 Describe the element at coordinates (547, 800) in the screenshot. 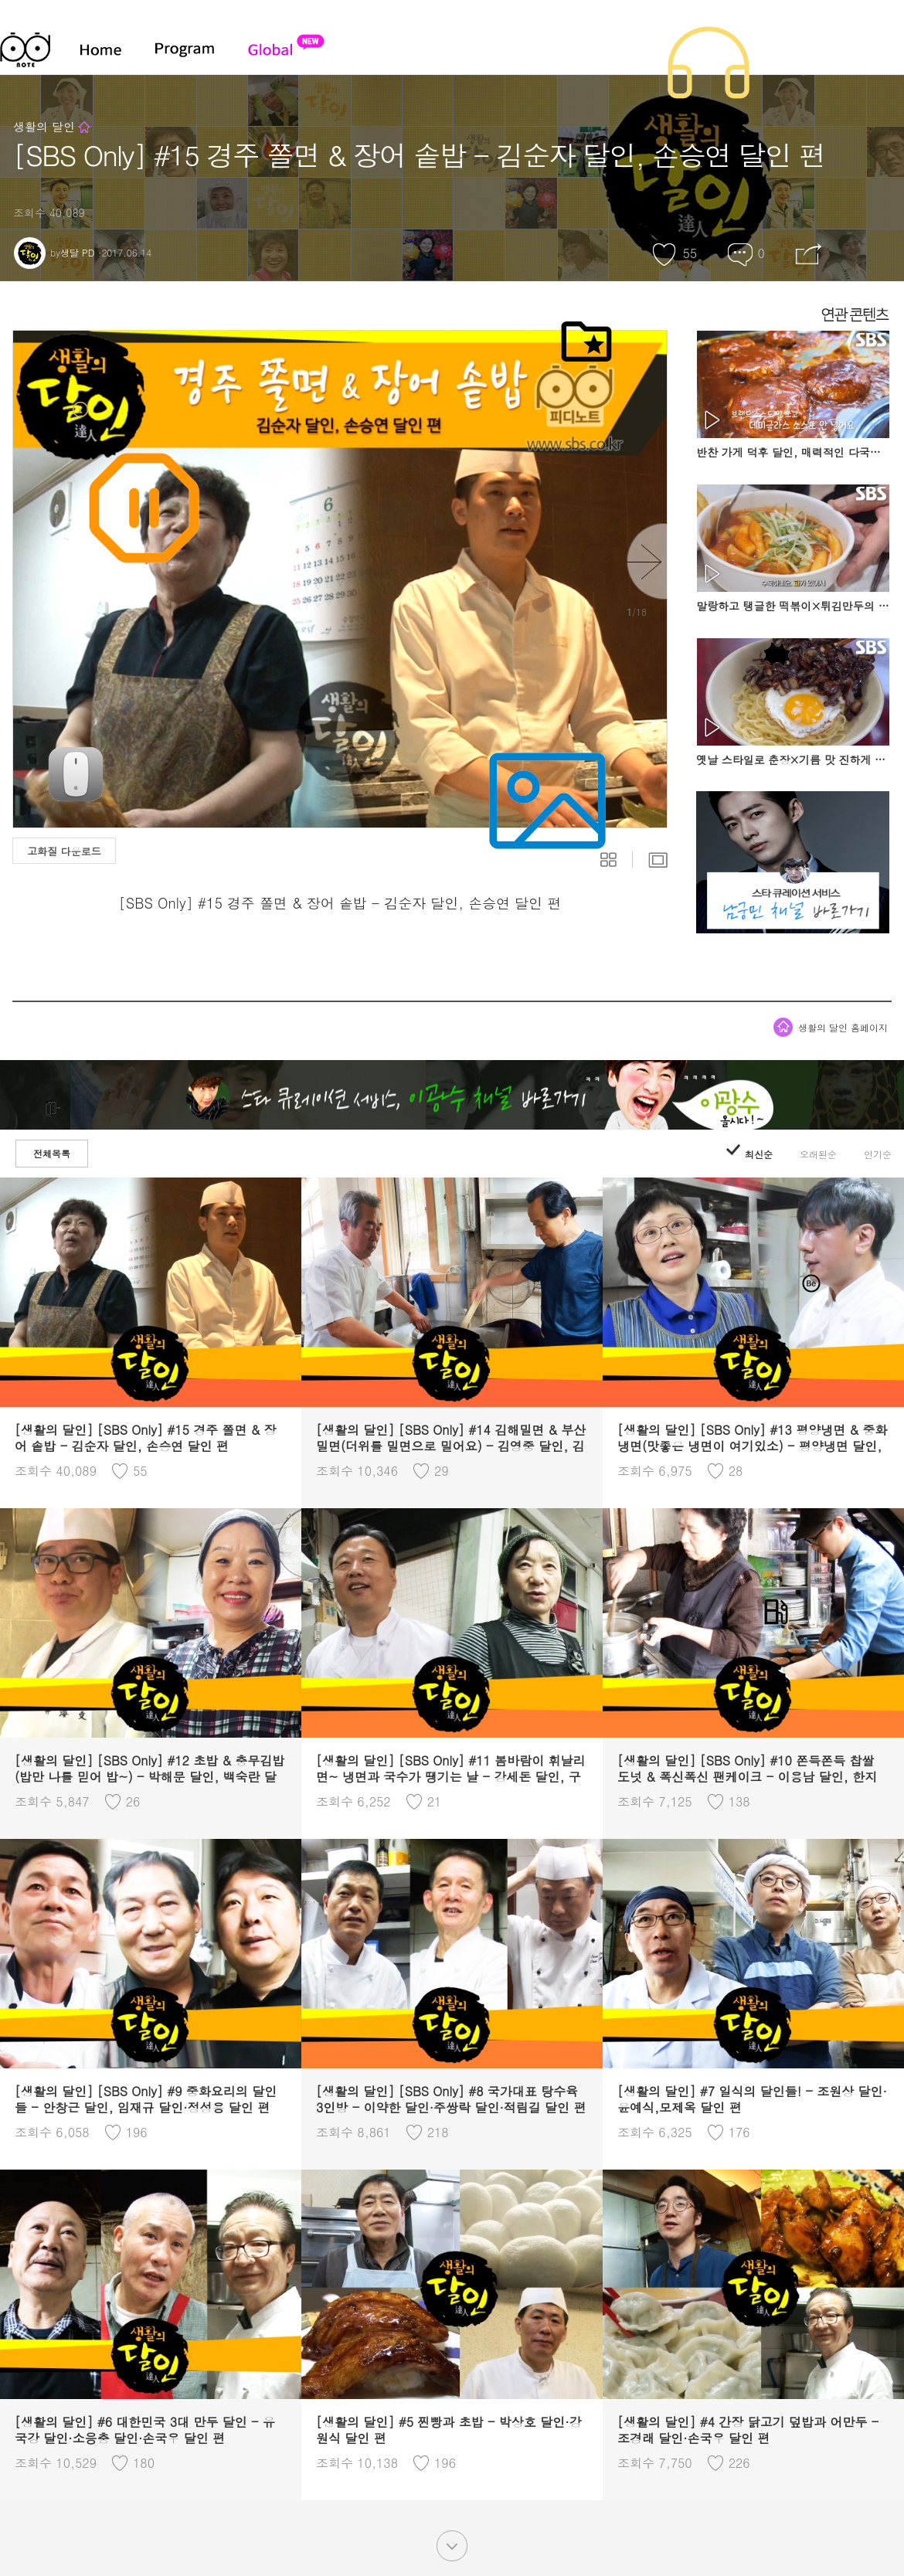

I see `view media file` at that location.